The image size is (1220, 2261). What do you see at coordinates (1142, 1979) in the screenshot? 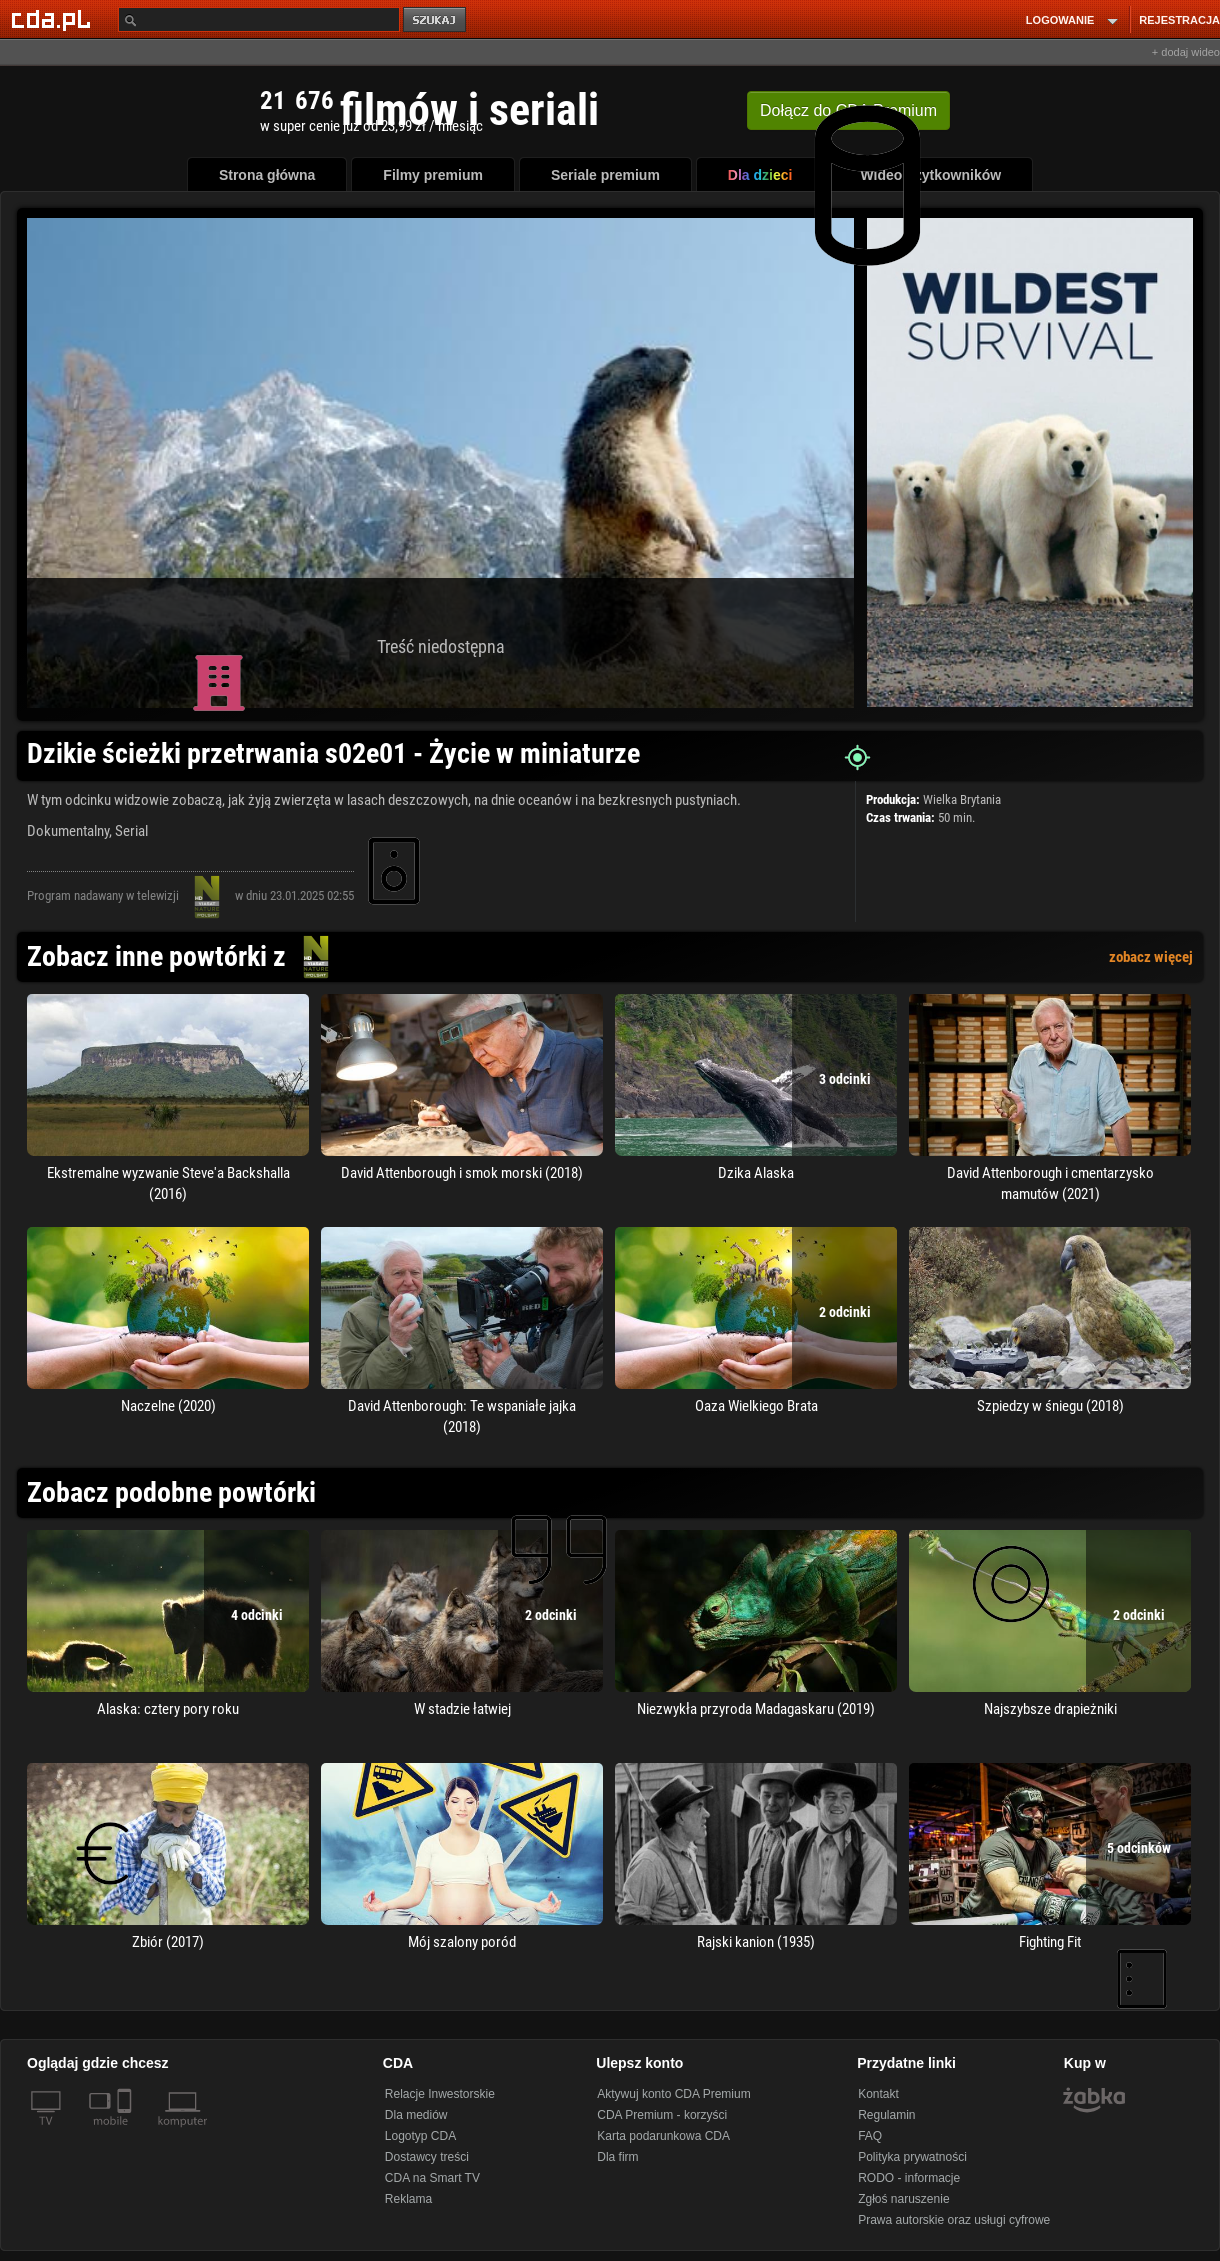
I see `view screenplay or script documents` at bounding box center [1142, 1979].